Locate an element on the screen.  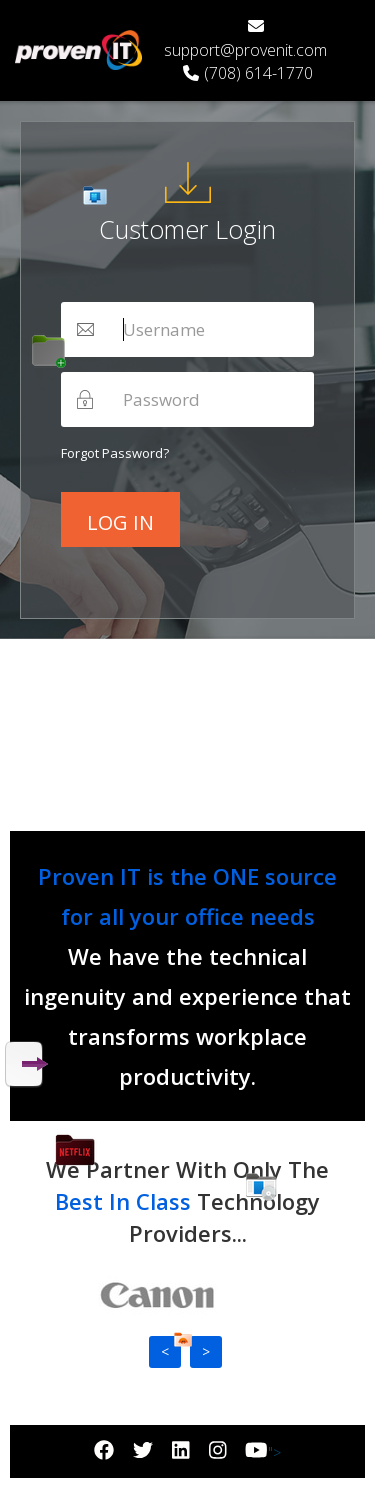
open folder containing Netflix downloads or media is located at coordinates (75, 1151).